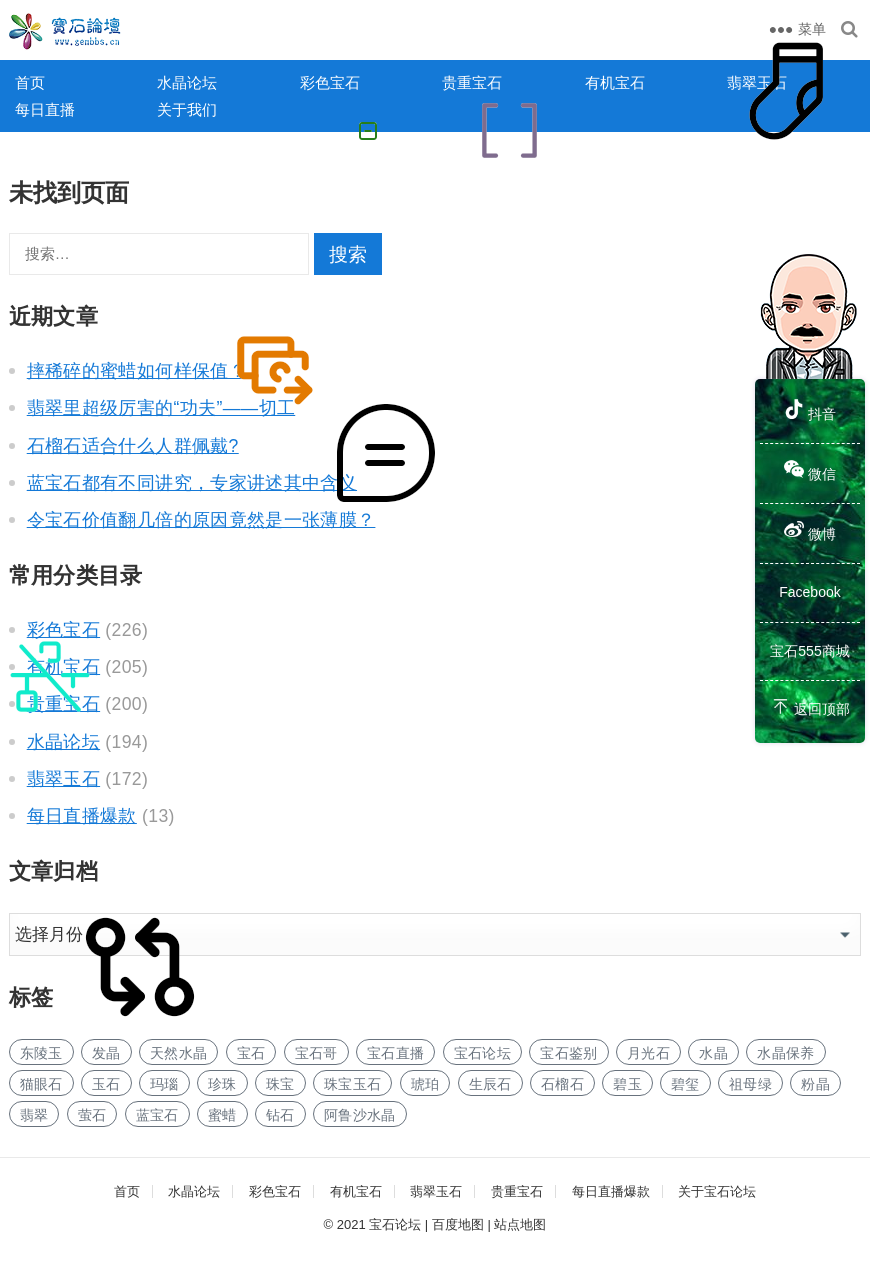  Describe the element at coordinates (789, 89) in the screenshot. I see `browse clothing or apparel items` at that location.